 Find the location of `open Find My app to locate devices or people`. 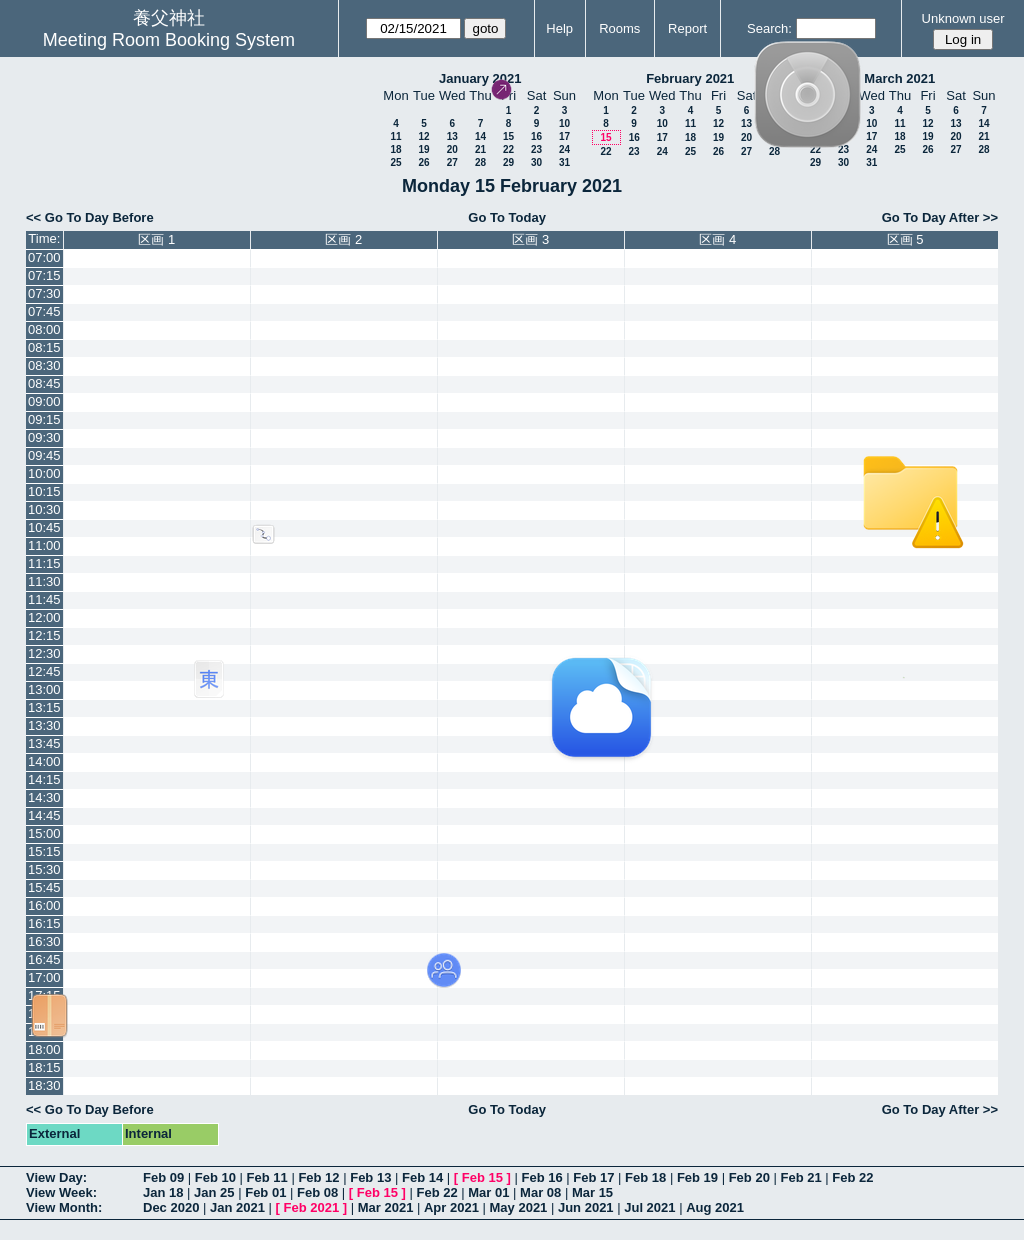

open Find My app to locate devices or people is located at coordinates (807, 94).